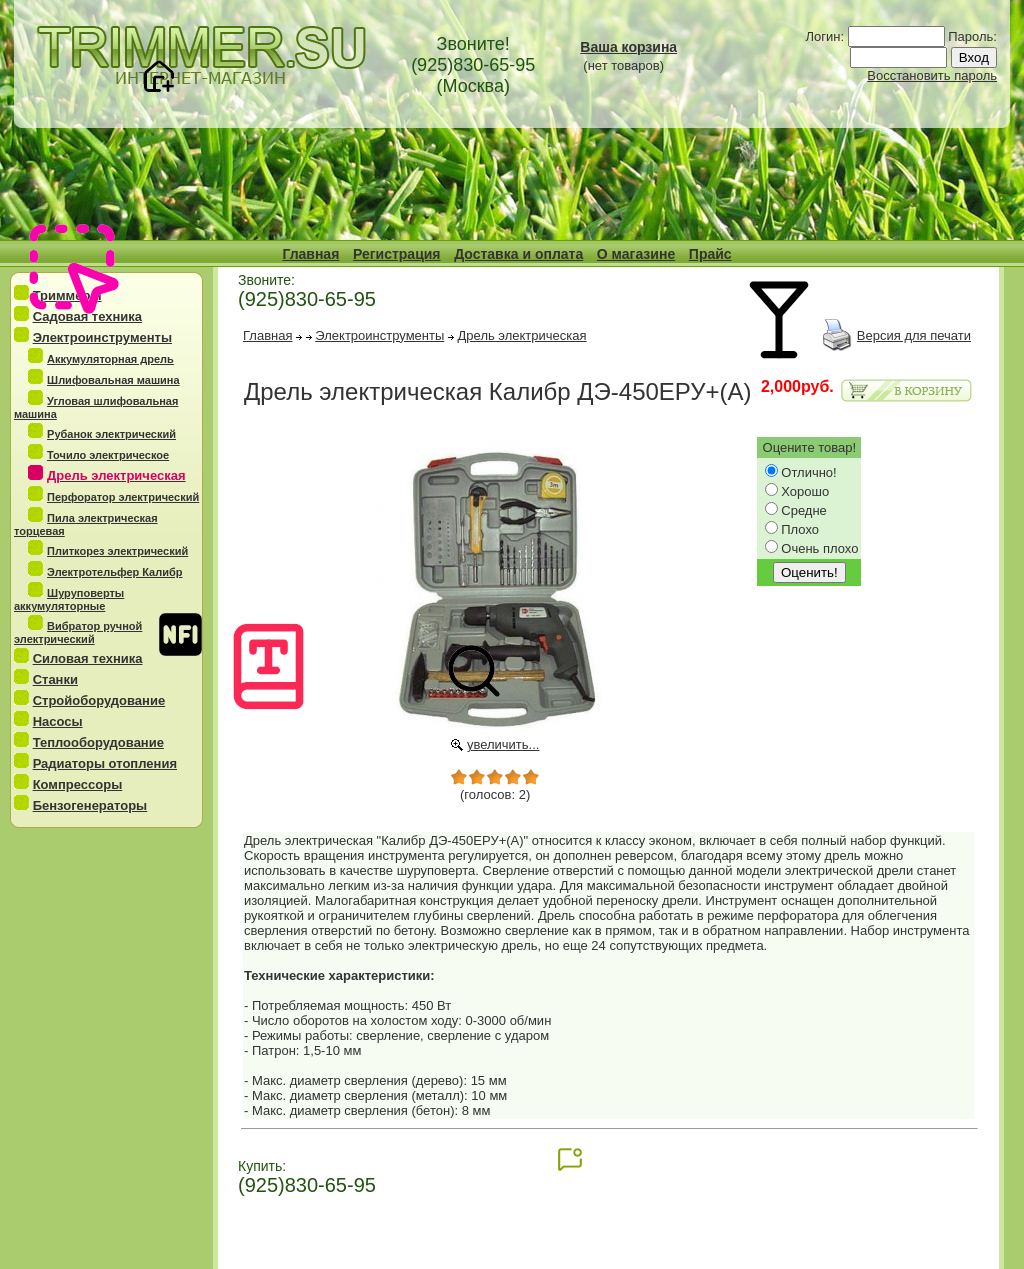 The height and width of the screenshot is (1269, 1024). I want to click on indicates non-food items category, so click(180, 634).